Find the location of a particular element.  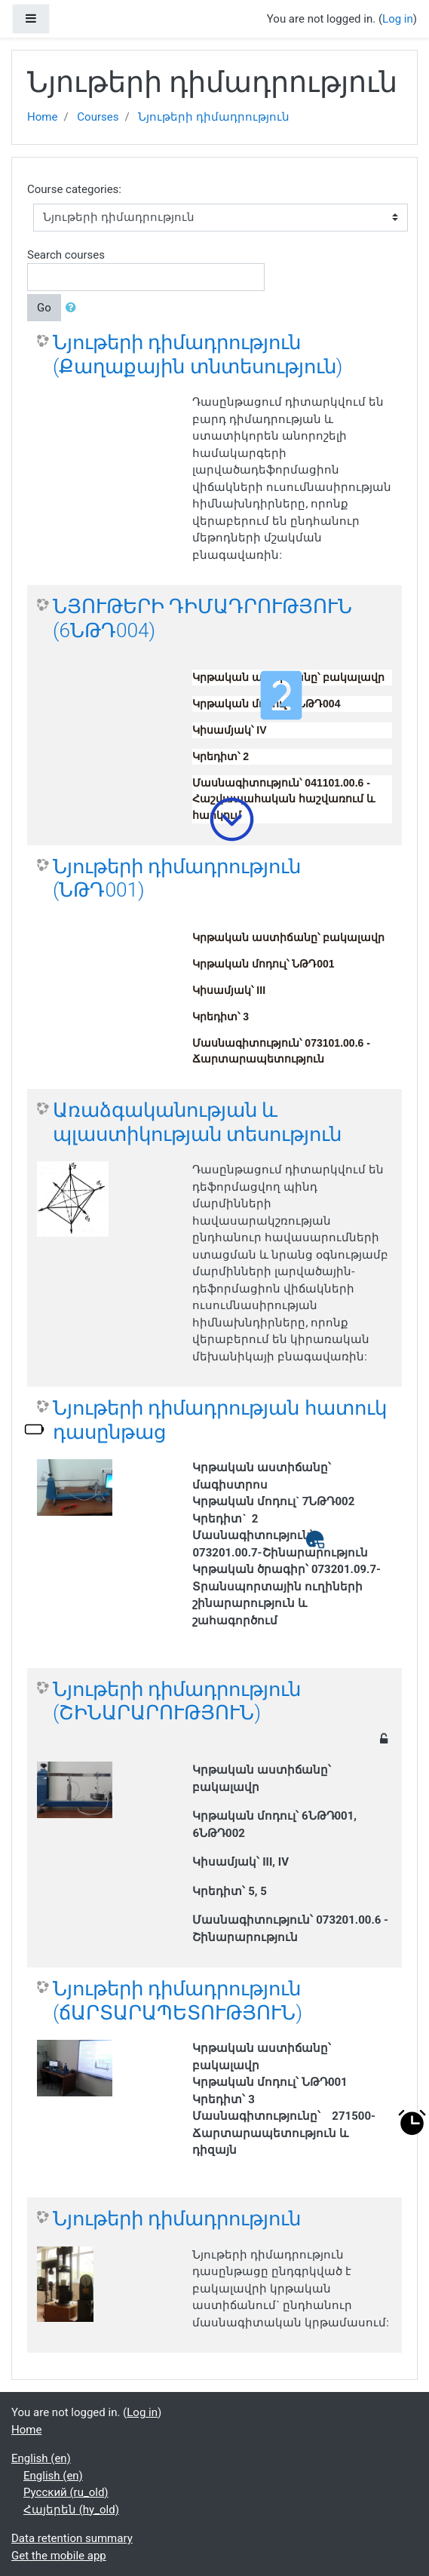

access football or sports content is located at coordinates (315, 1540).